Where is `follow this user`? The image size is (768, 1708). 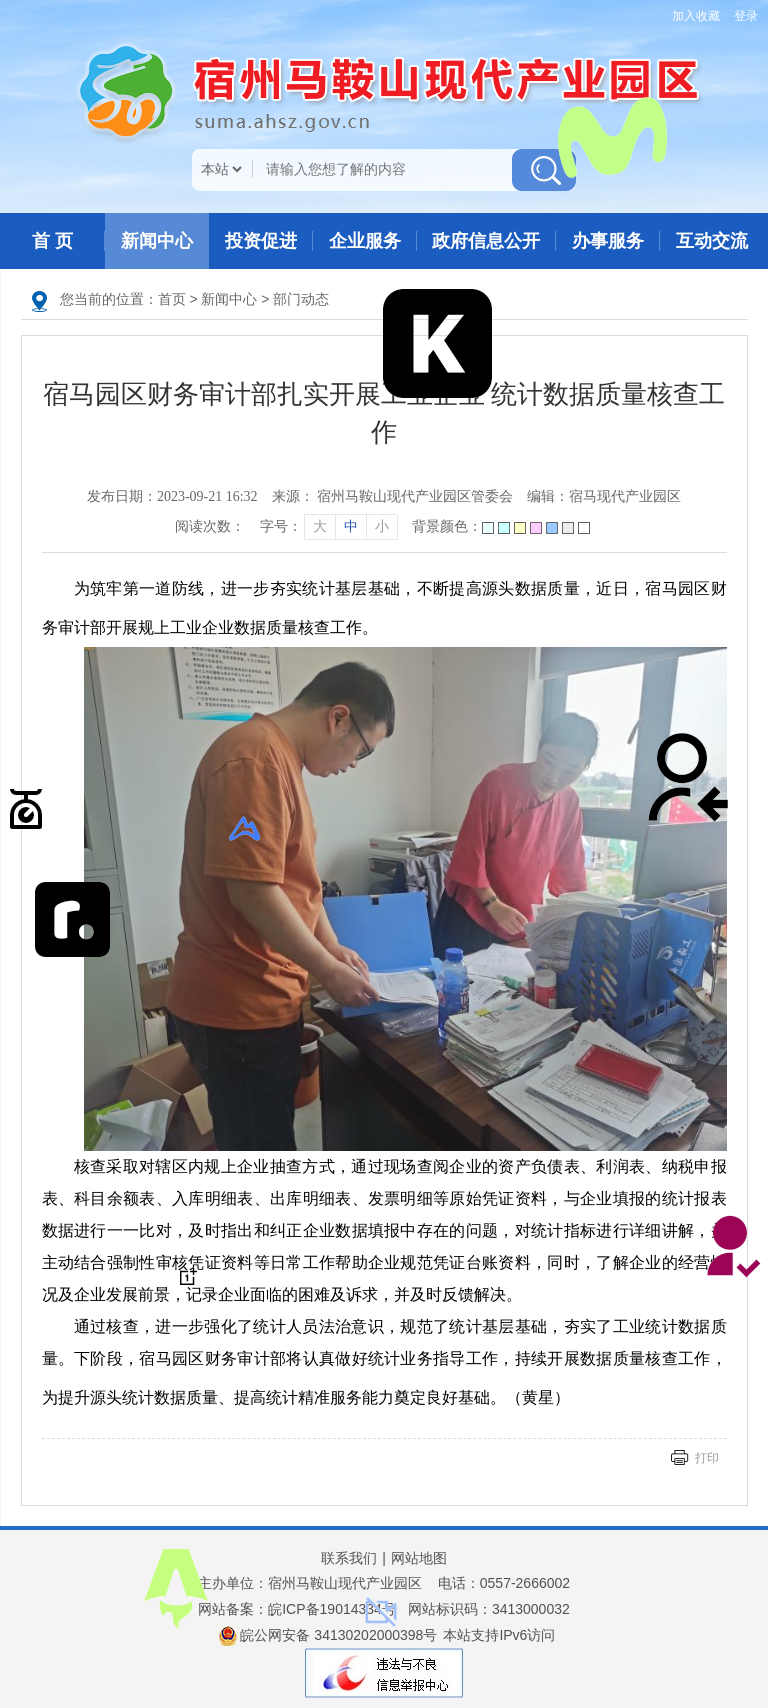
follow this user is located at coordinates (730, 1247).